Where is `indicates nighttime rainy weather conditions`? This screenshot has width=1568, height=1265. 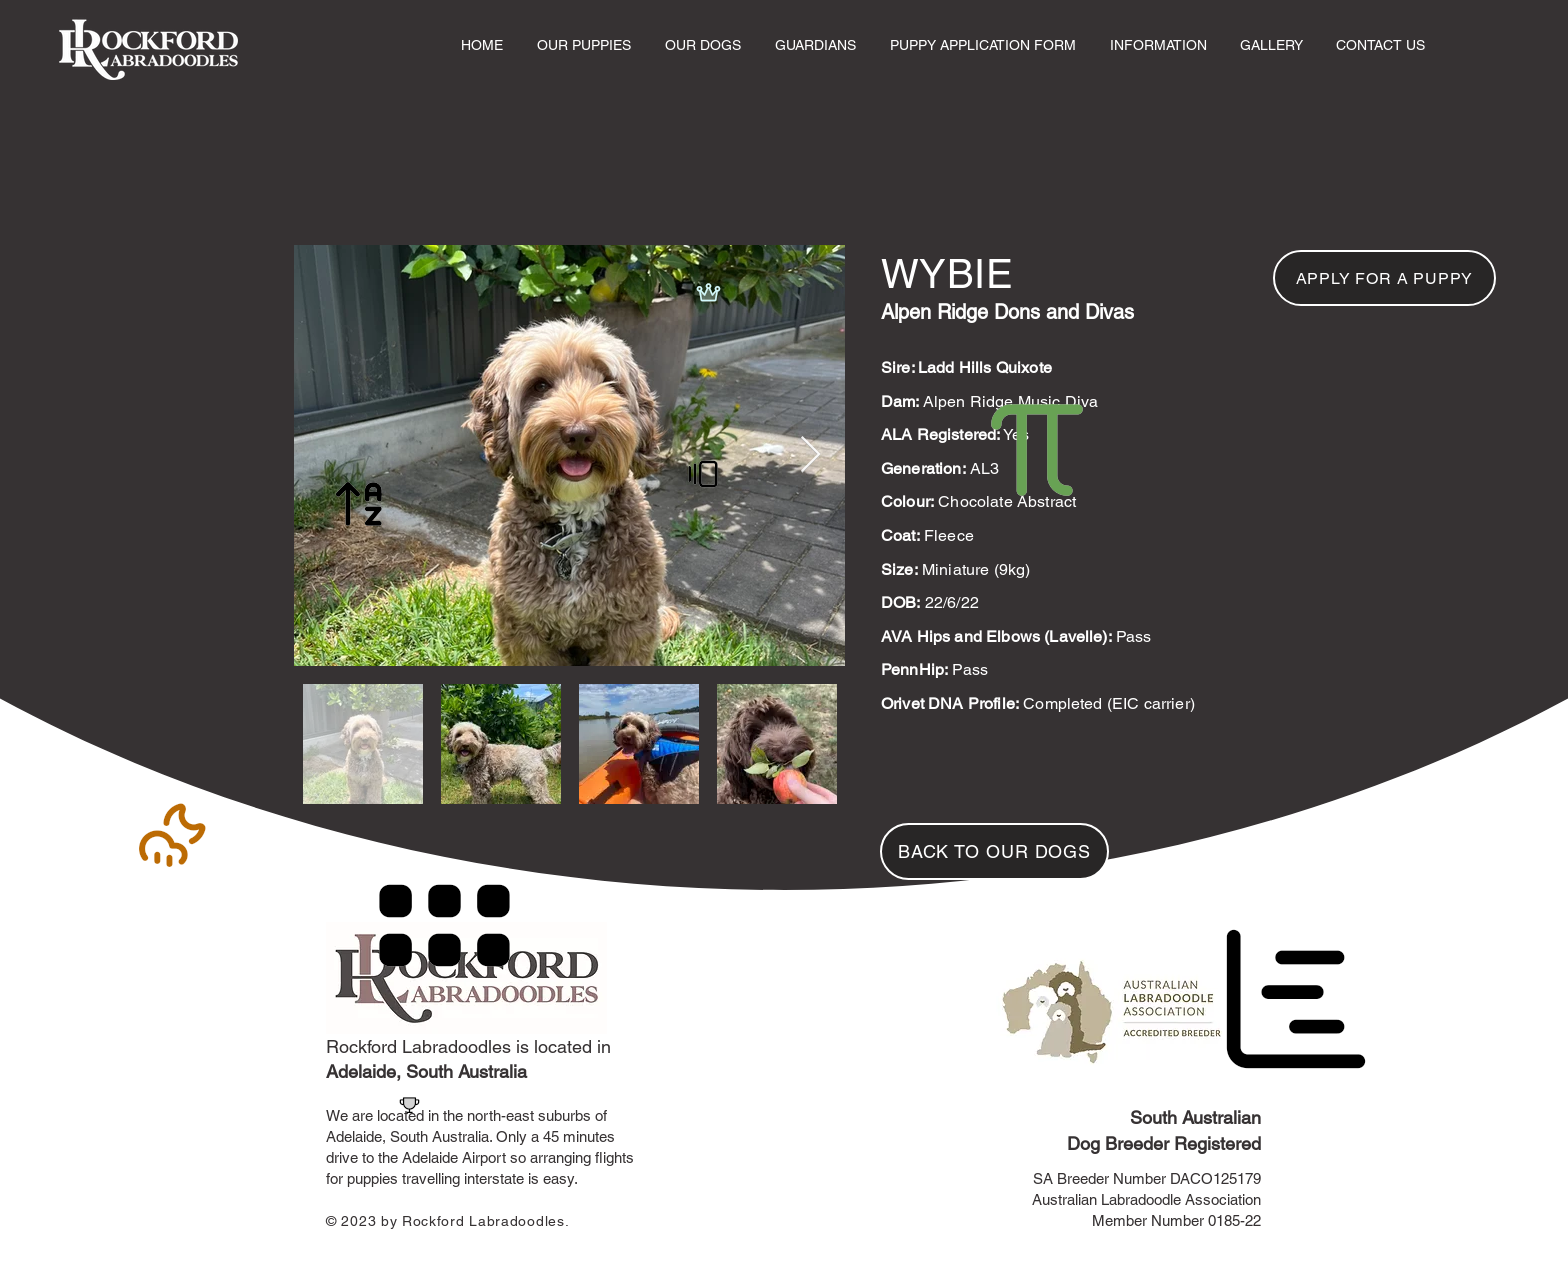 indicates nighttime rainy weather conditions is located at coordinates (172, 833).